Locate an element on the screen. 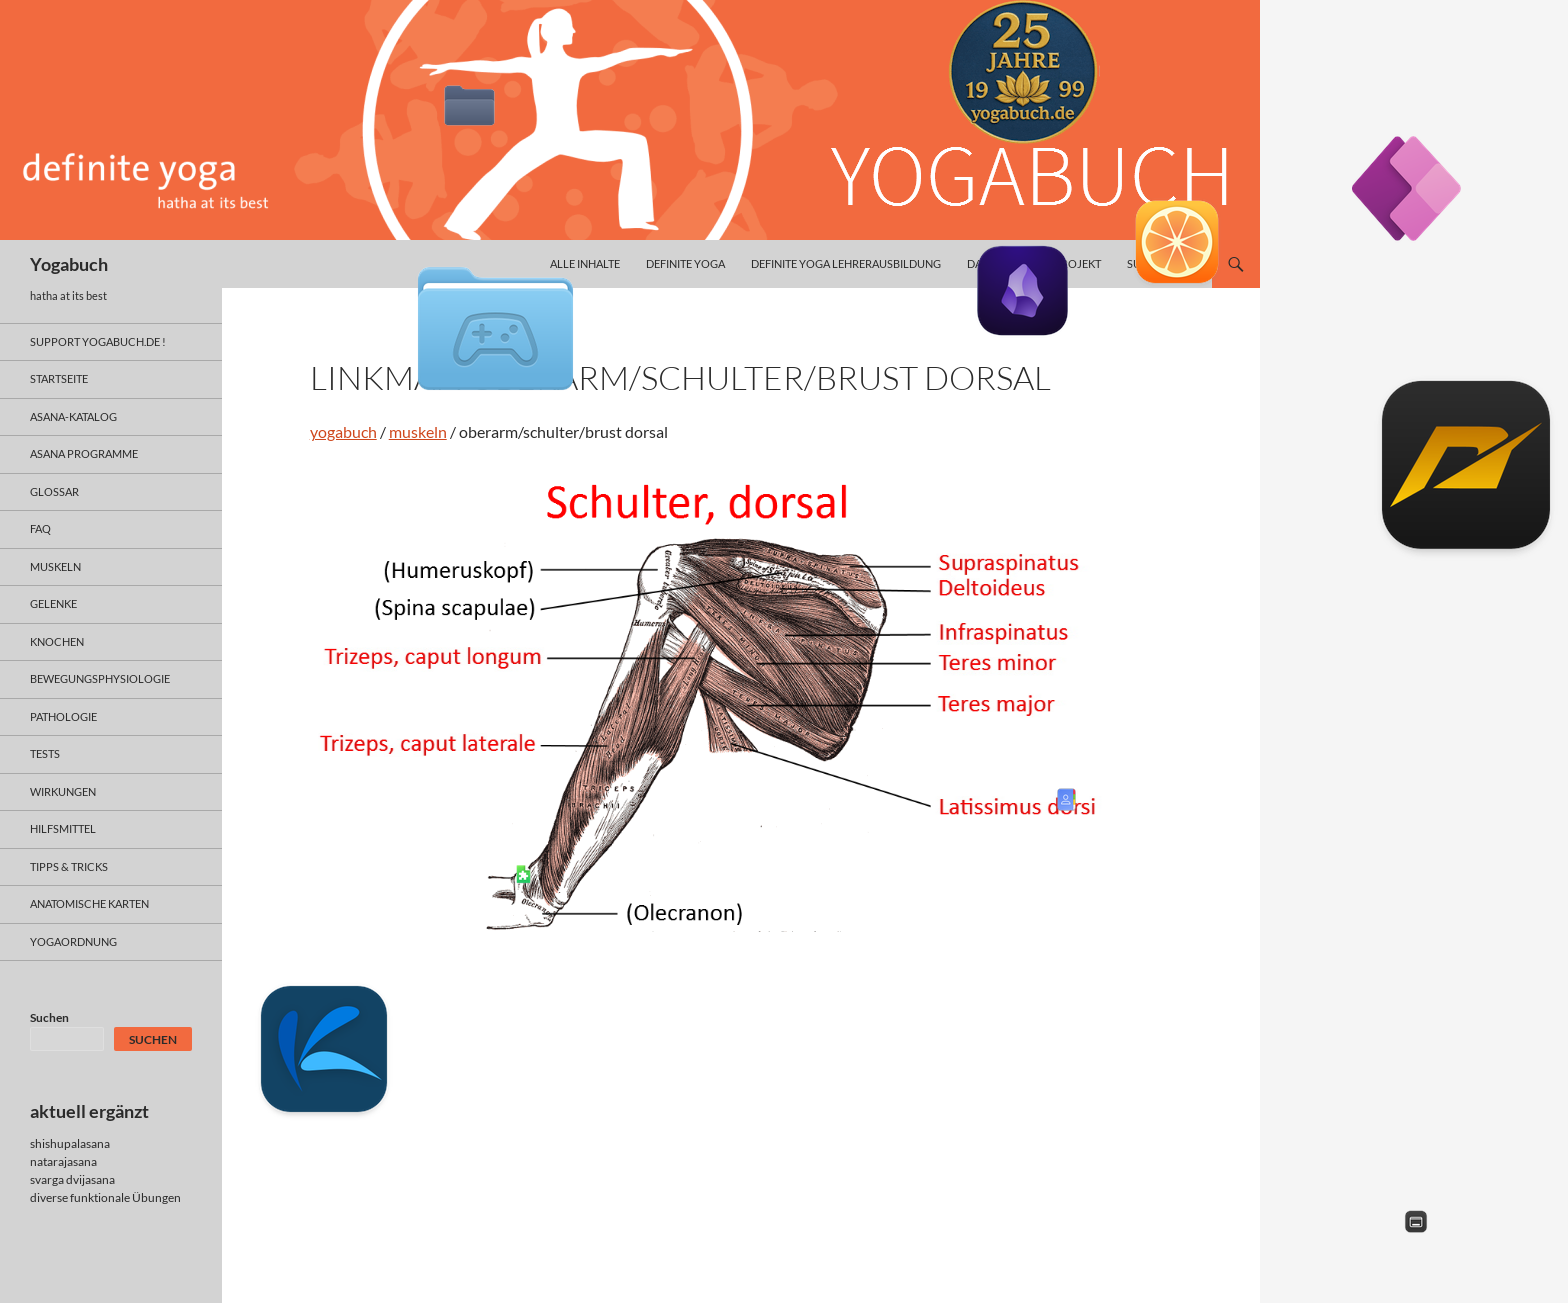  open Microsoft Power Apps is located at coordinates (1406, 188).